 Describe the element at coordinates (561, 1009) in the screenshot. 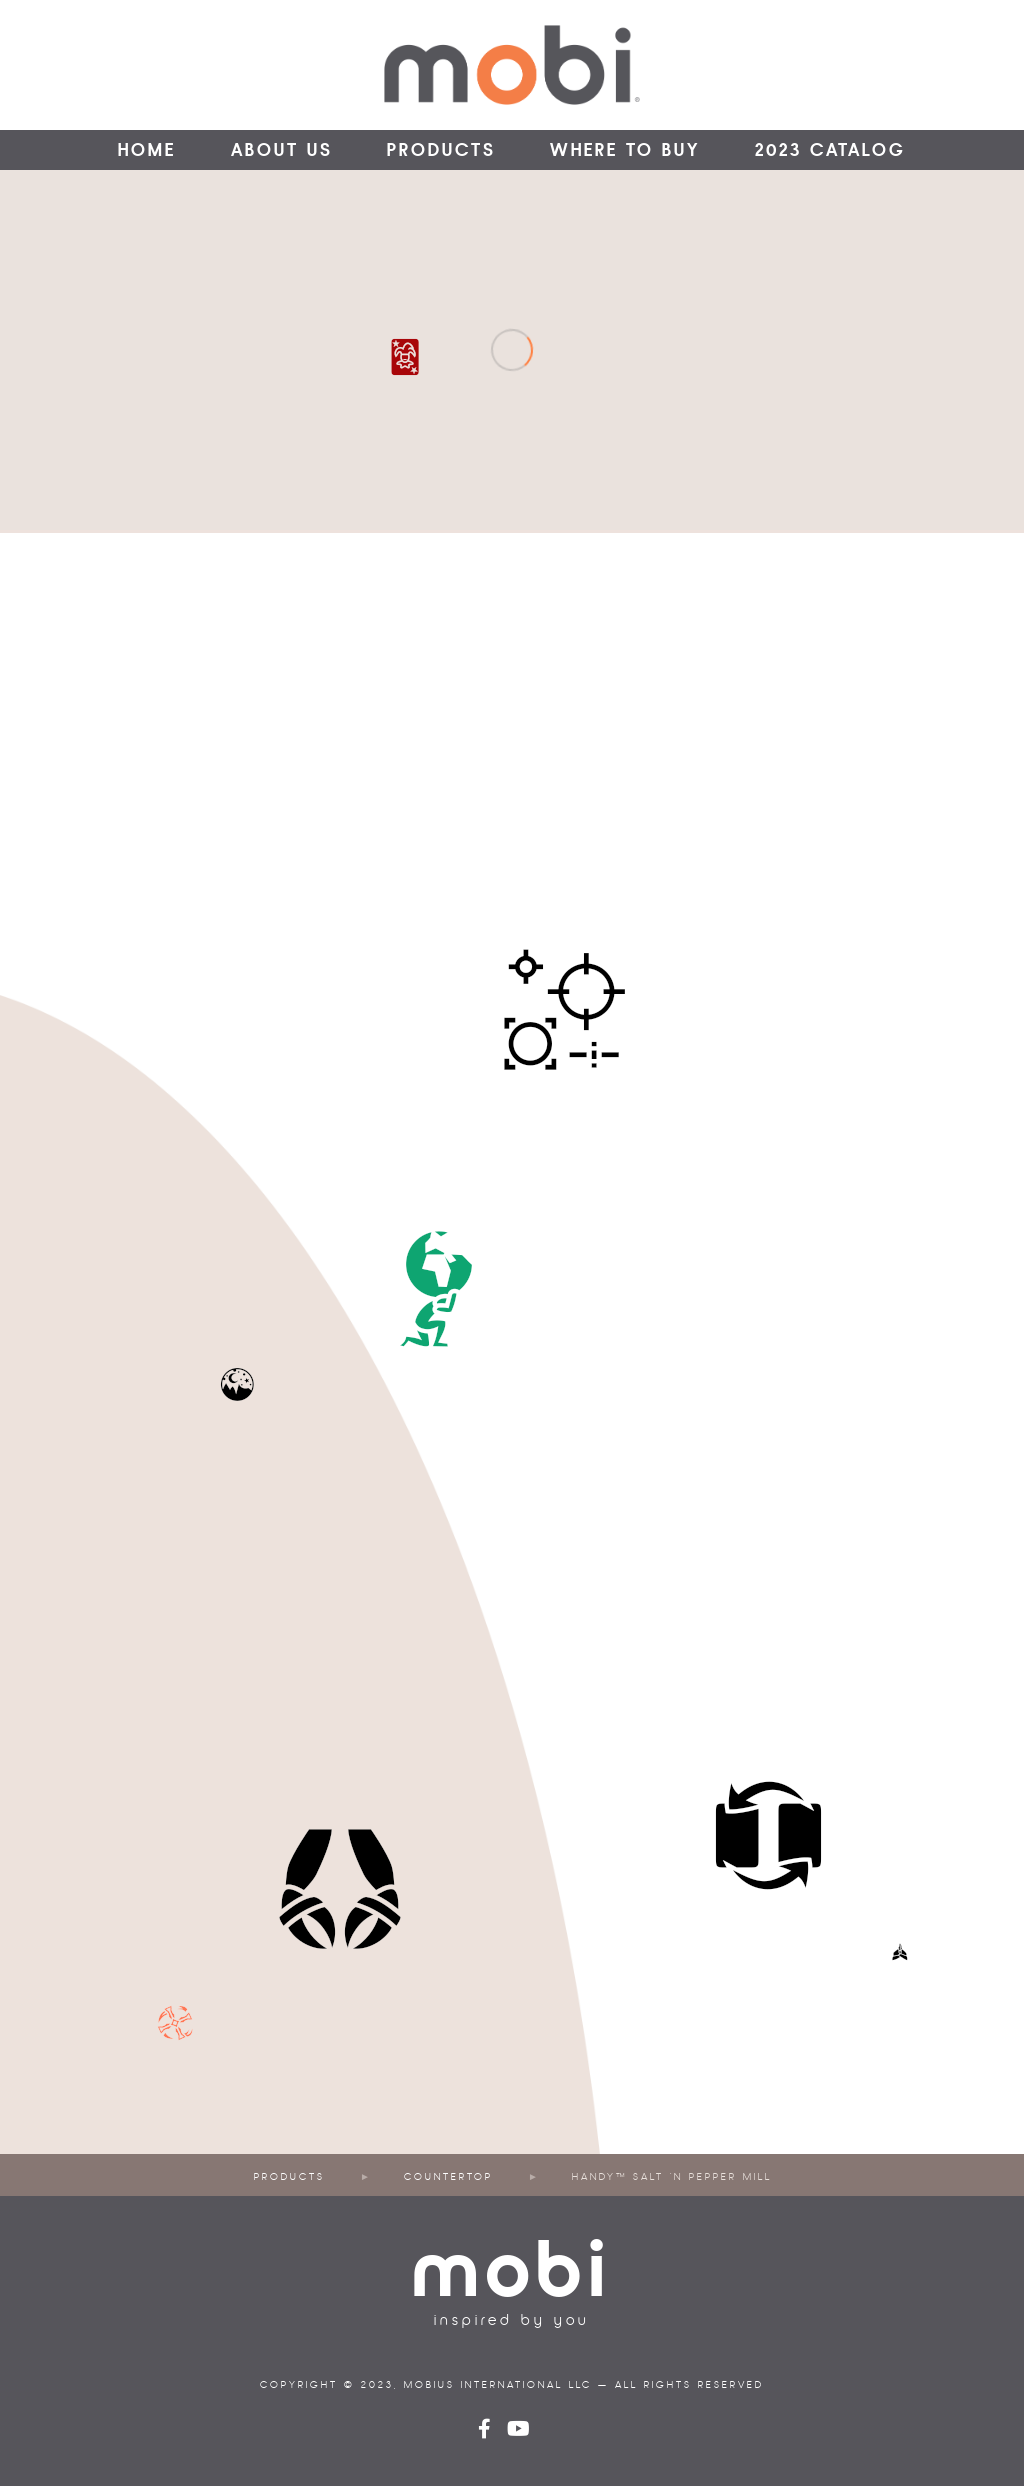

I see `select multiple targets or objects` at that location.